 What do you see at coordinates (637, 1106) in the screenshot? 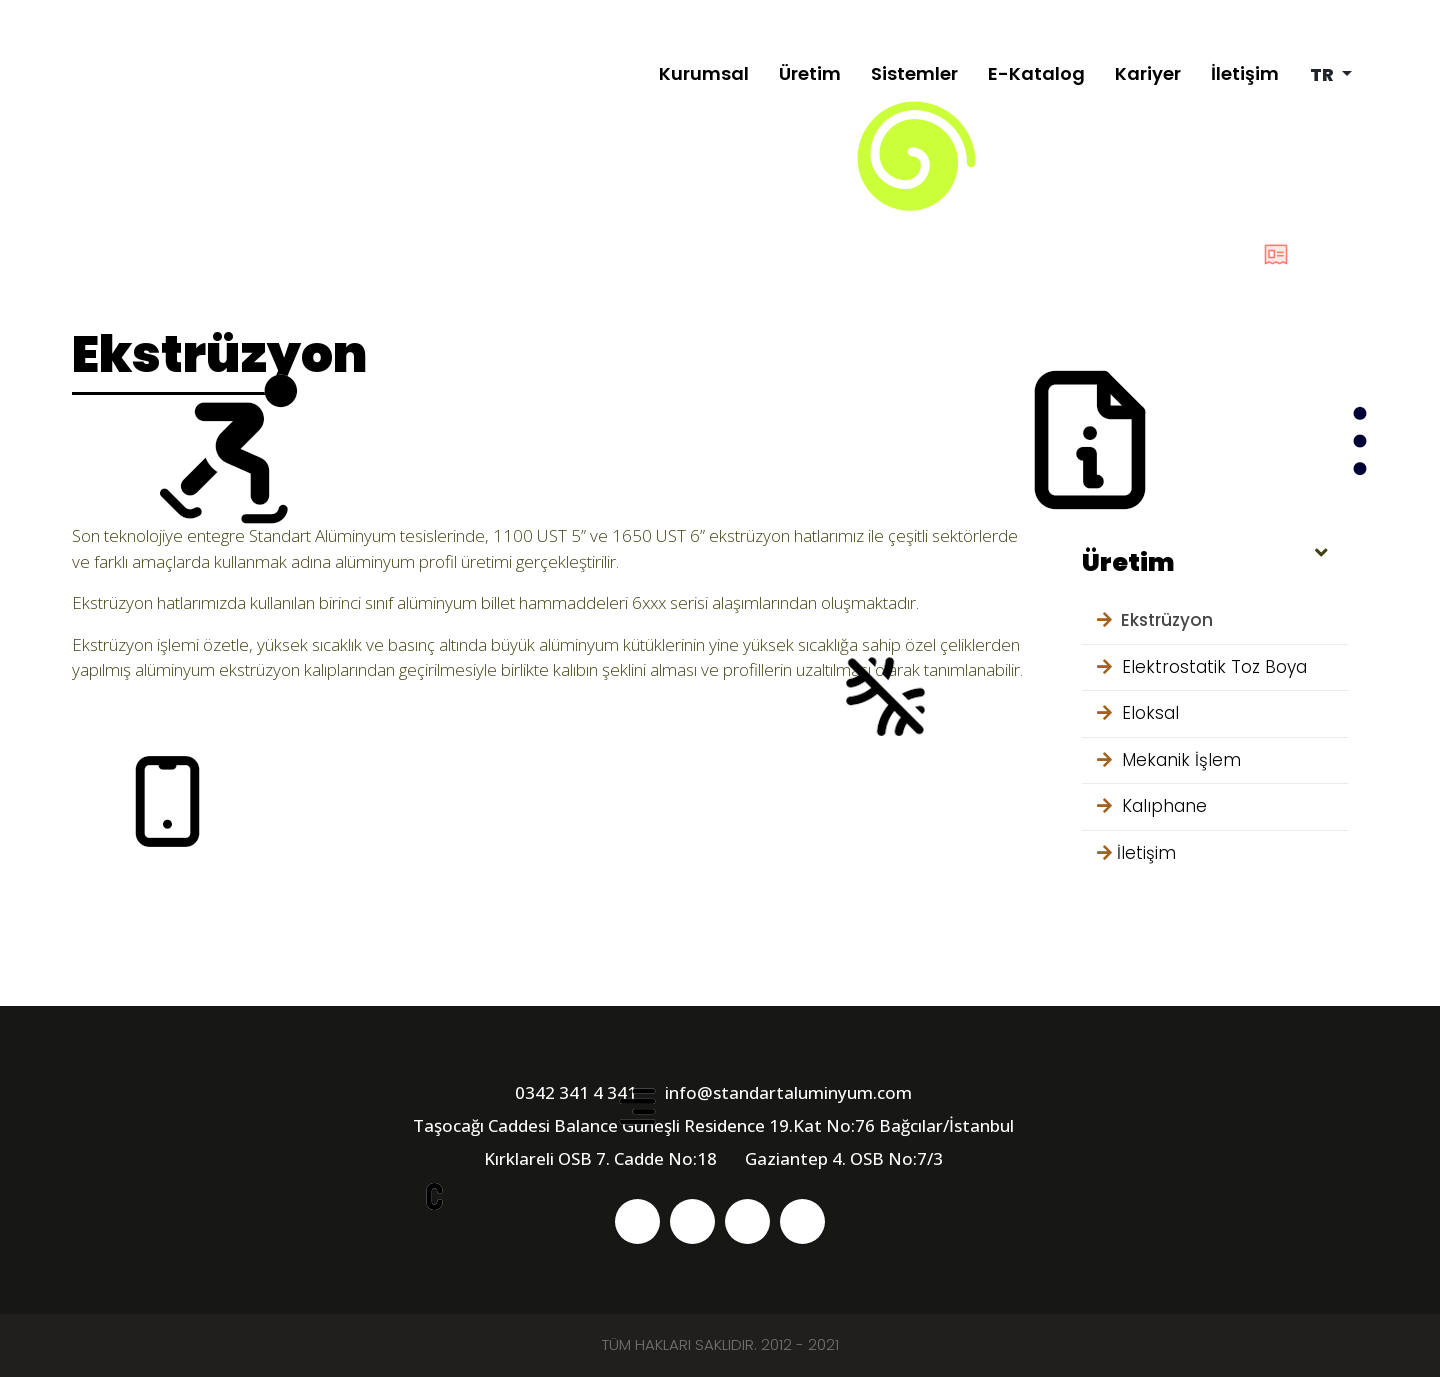
I see `align text to the right` at bounding box center [637, 1106].